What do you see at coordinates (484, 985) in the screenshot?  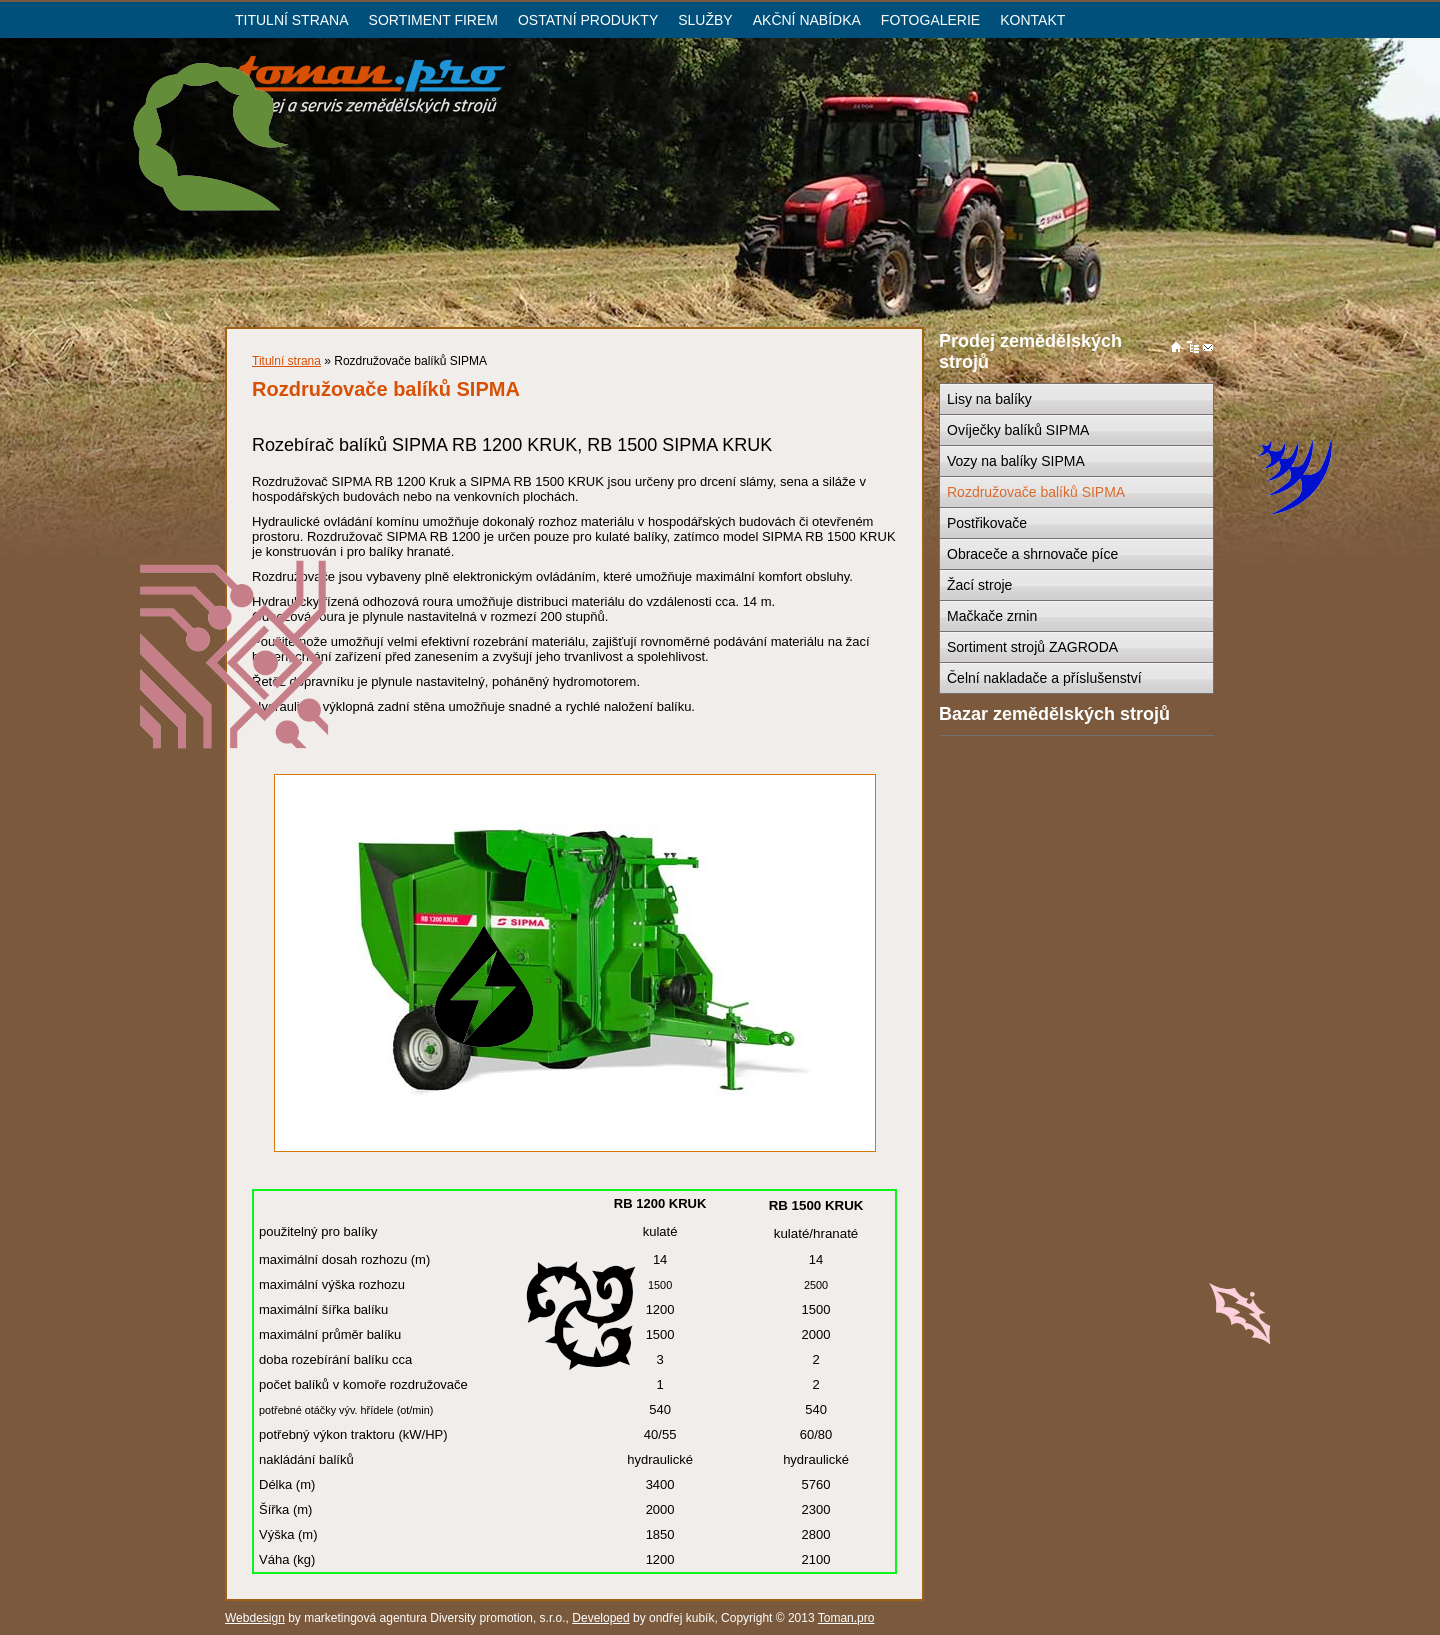 I see `indicates hydroelectric or water-based power` at bounding box center [484, 985].